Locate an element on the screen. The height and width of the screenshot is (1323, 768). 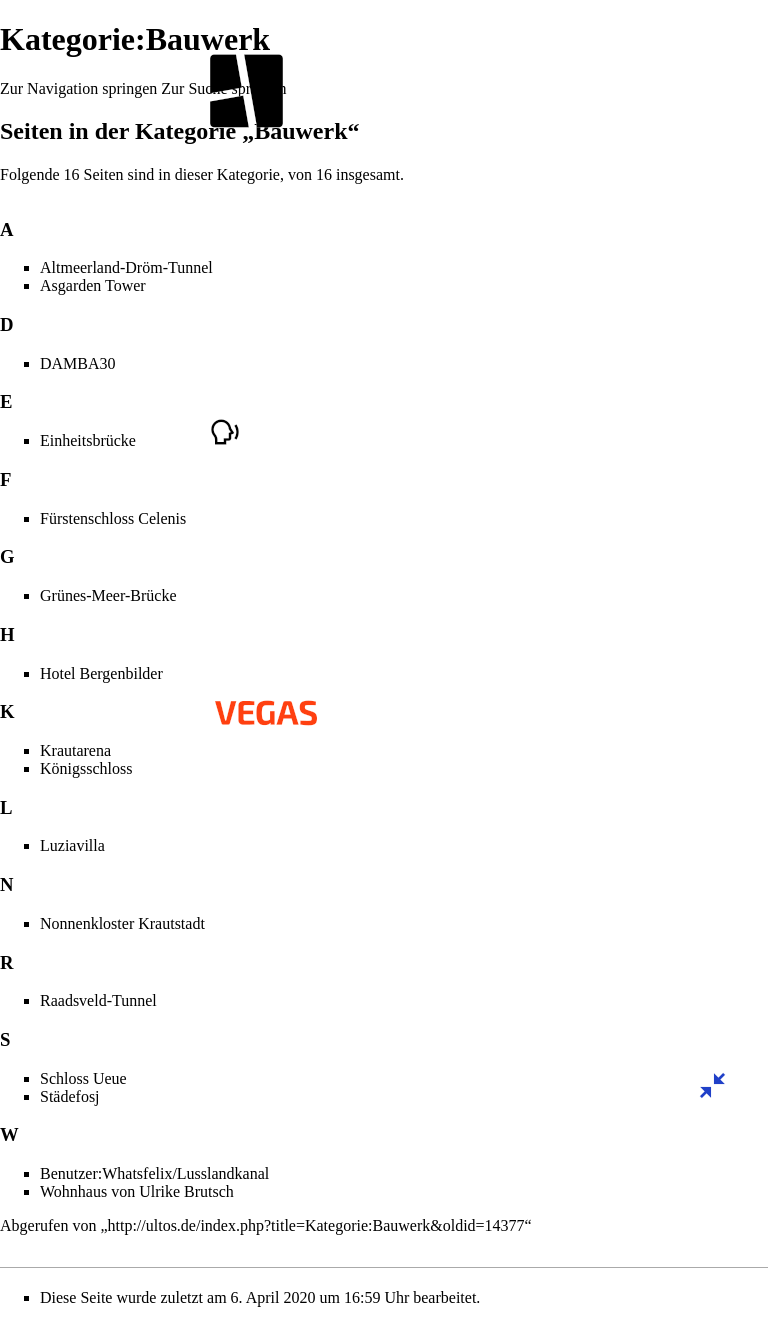
collapse or minimize an expanded view is located at coordinates (712, 1085).